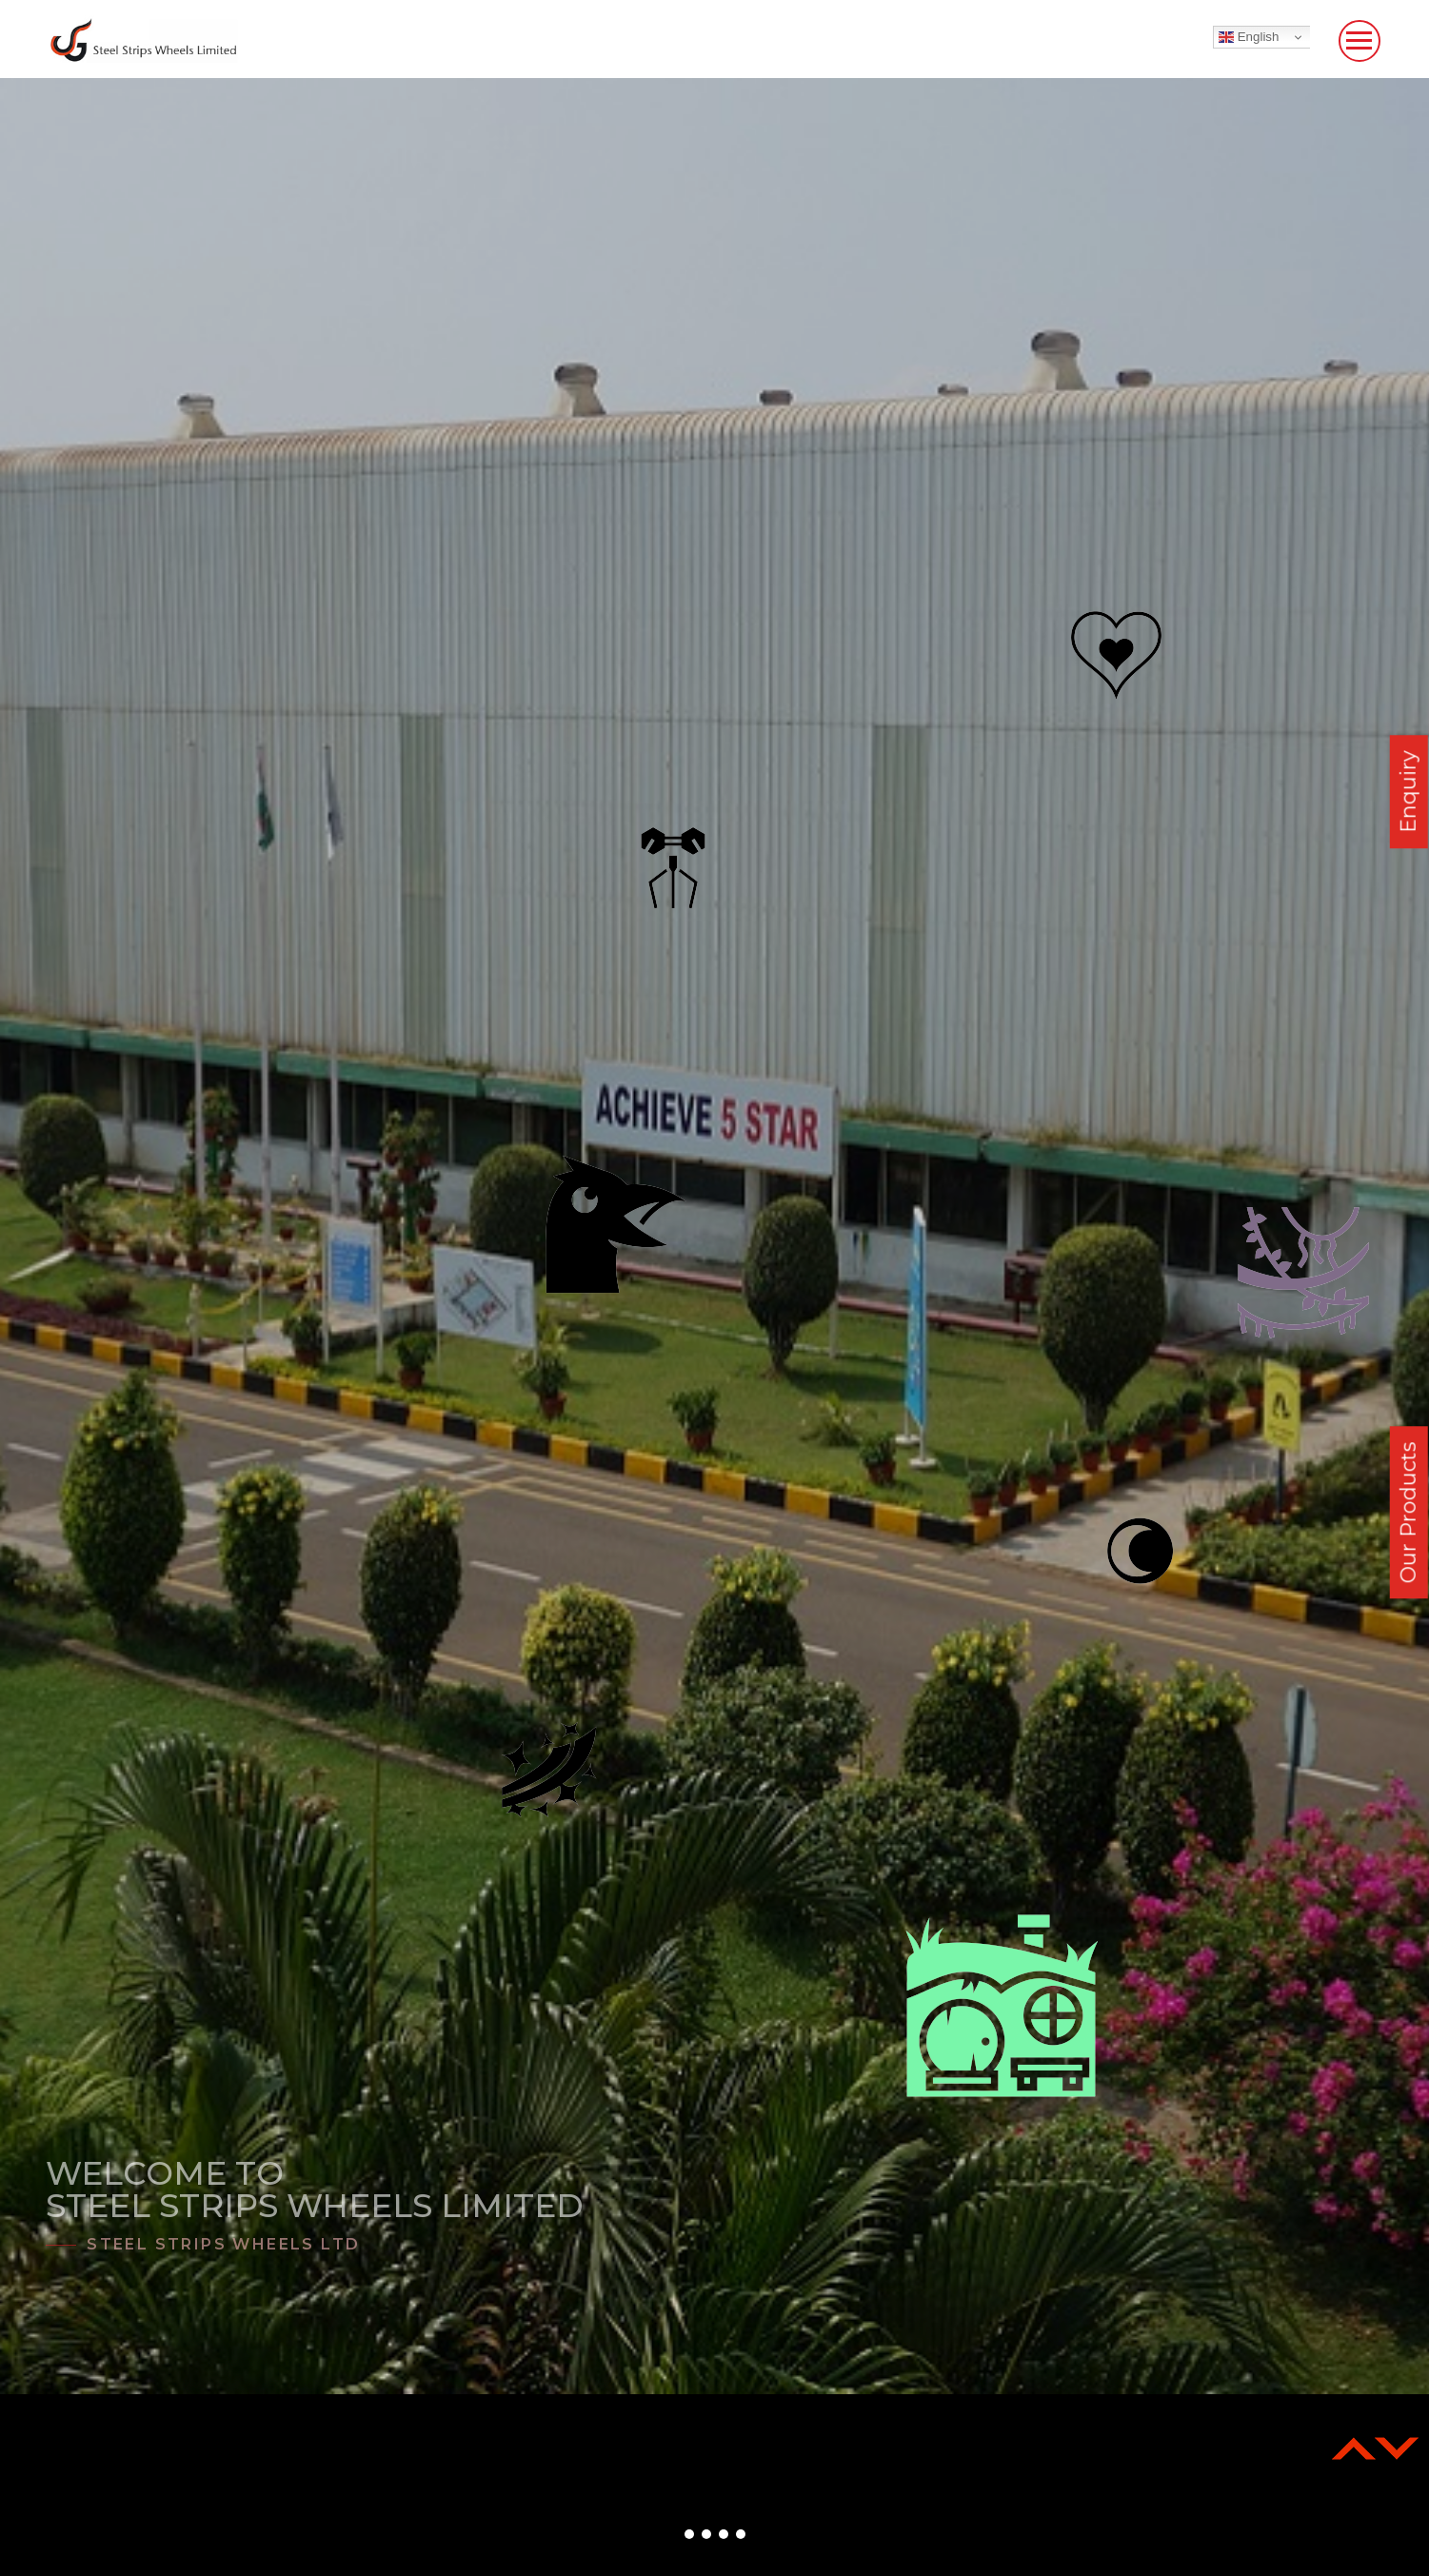 This screenshot has width=1429, height=2576. What do you see at coordinates (1116, 655) in the screenshot?
I see `indicates a loved or favorited item` at bounding box center [1116, 655].